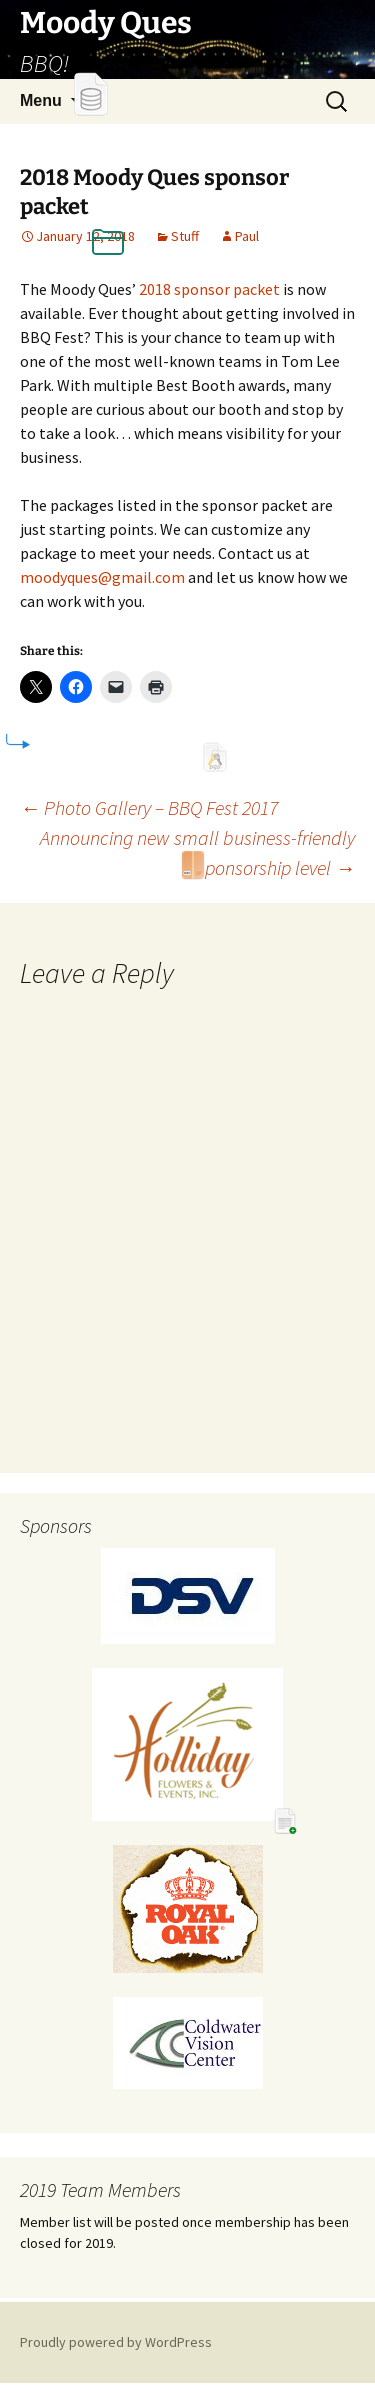 The height and width of the screenshot is (2407, 375). What do you see at coordinates (285, 1821) in the screenshot?
I see `create a new document` at bounding box center [285, 1821].